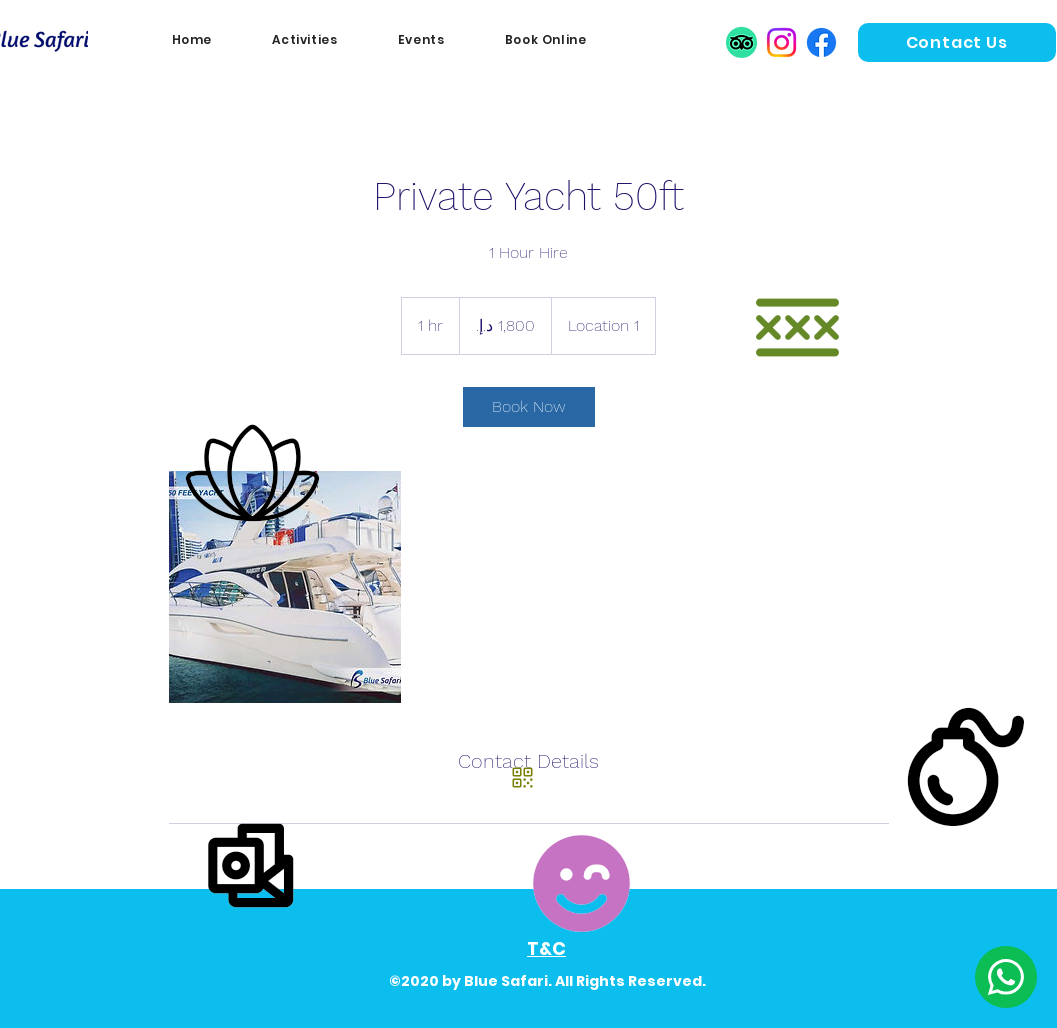  What do you see at coordinates (581, 883) in the screenshot?
I see `insert a winking emoji or emoticon` at bounding box center [581, 883].